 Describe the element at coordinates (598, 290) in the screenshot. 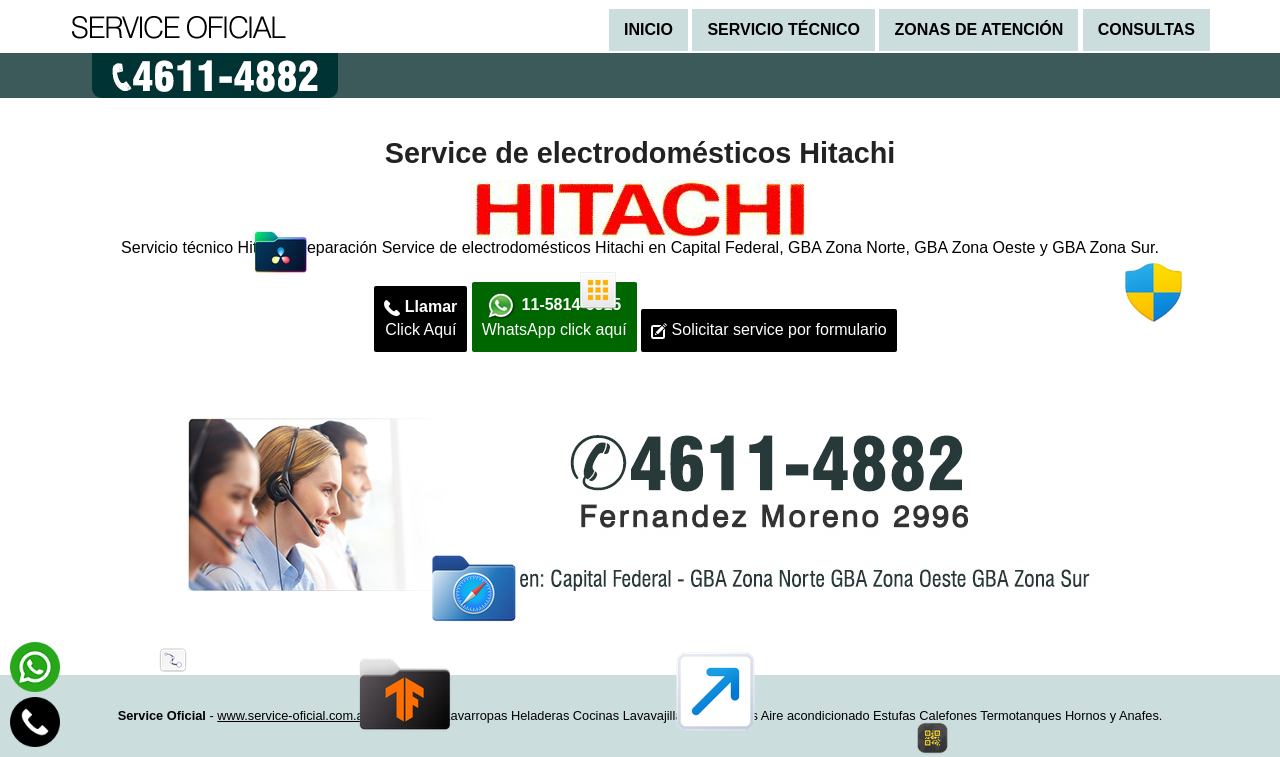

I see `view items in grid layout` at that location.